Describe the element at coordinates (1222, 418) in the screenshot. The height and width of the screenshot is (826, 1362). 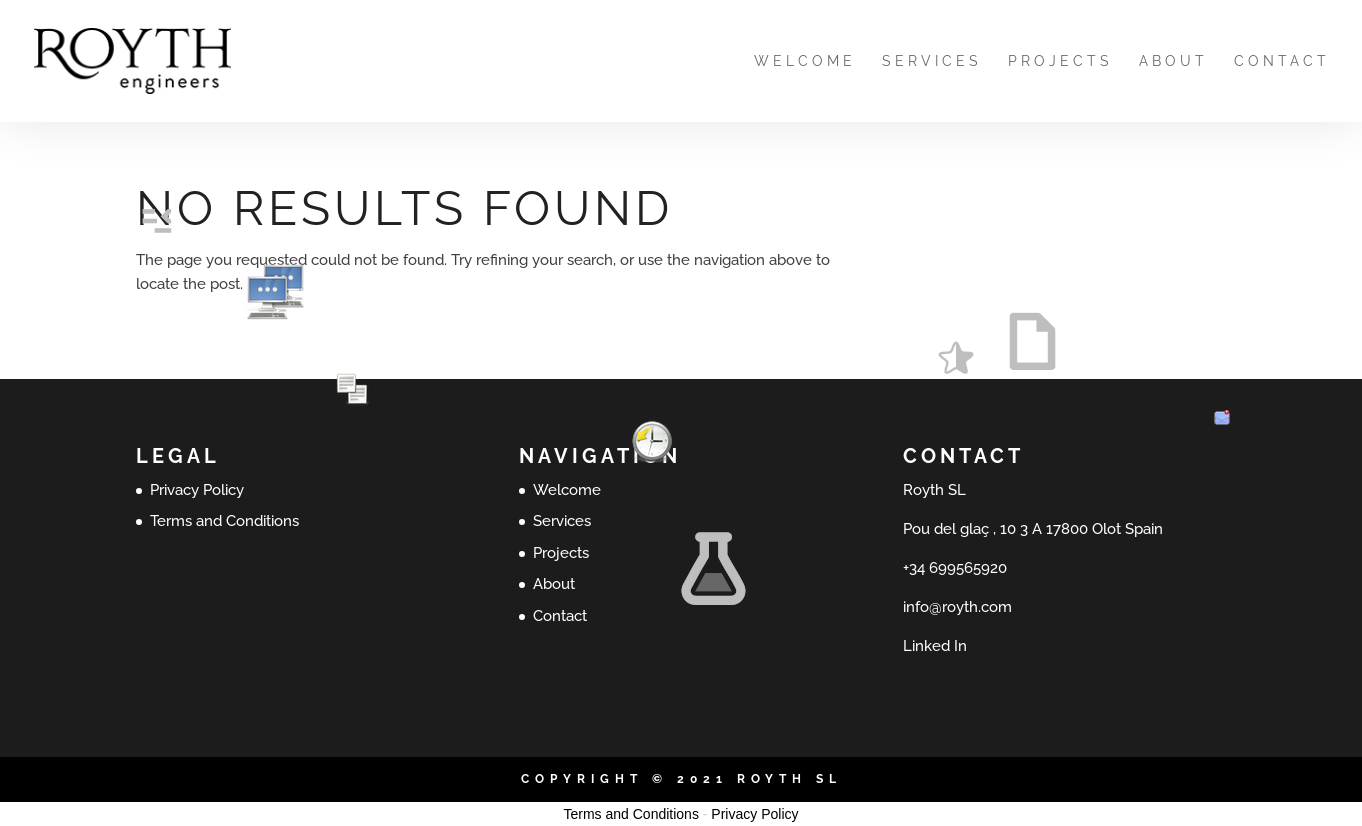
I see `send an email or message` at that location.